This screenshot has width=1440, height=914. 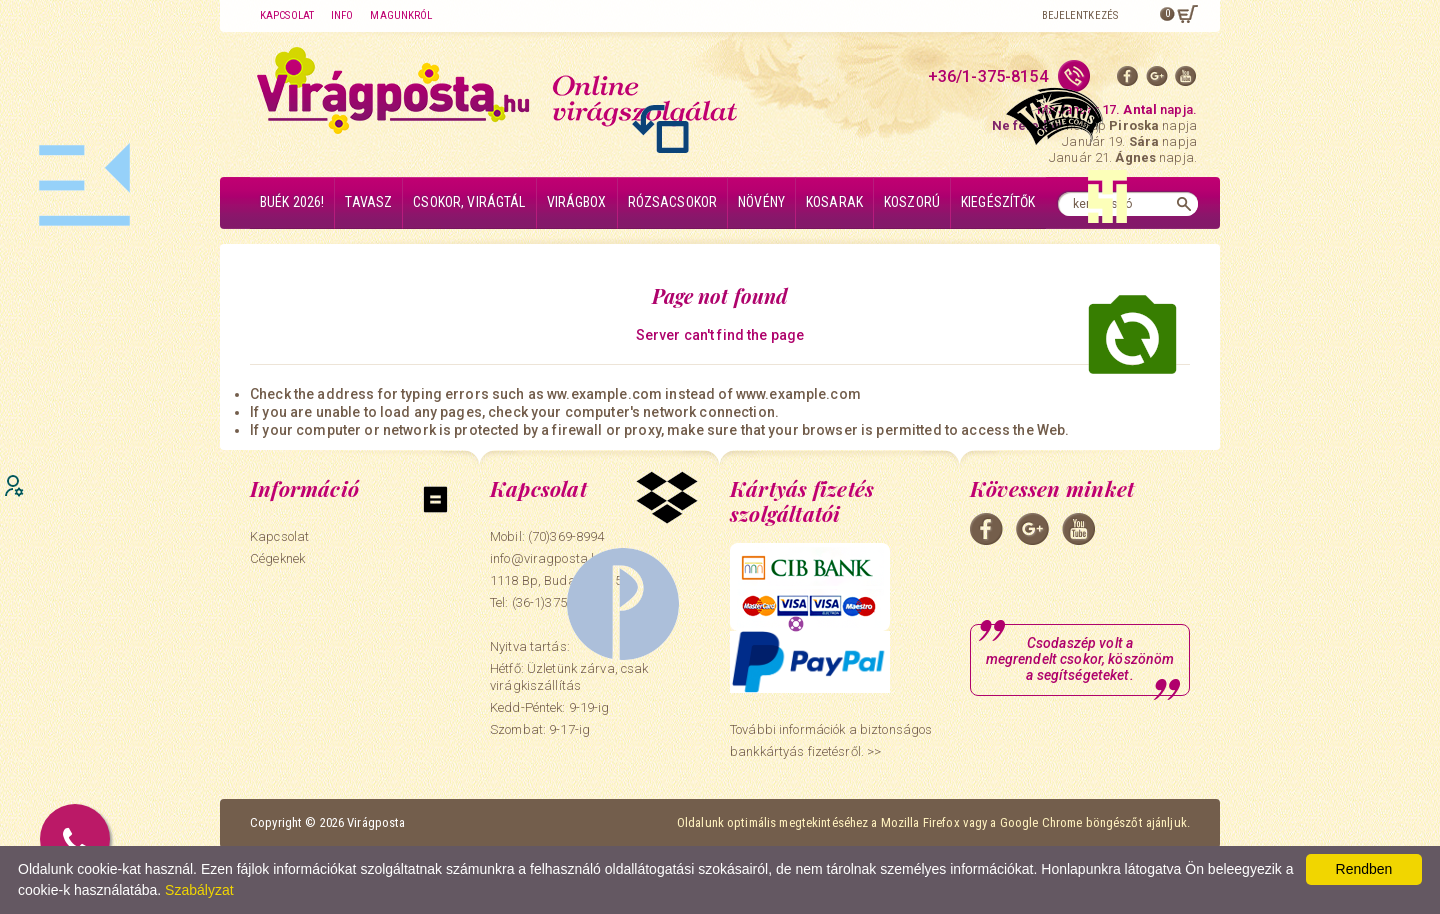 What do you see at coordinates (796, 624) in the screenshot?
I see `access help or support` at bounding box center [796, 624].